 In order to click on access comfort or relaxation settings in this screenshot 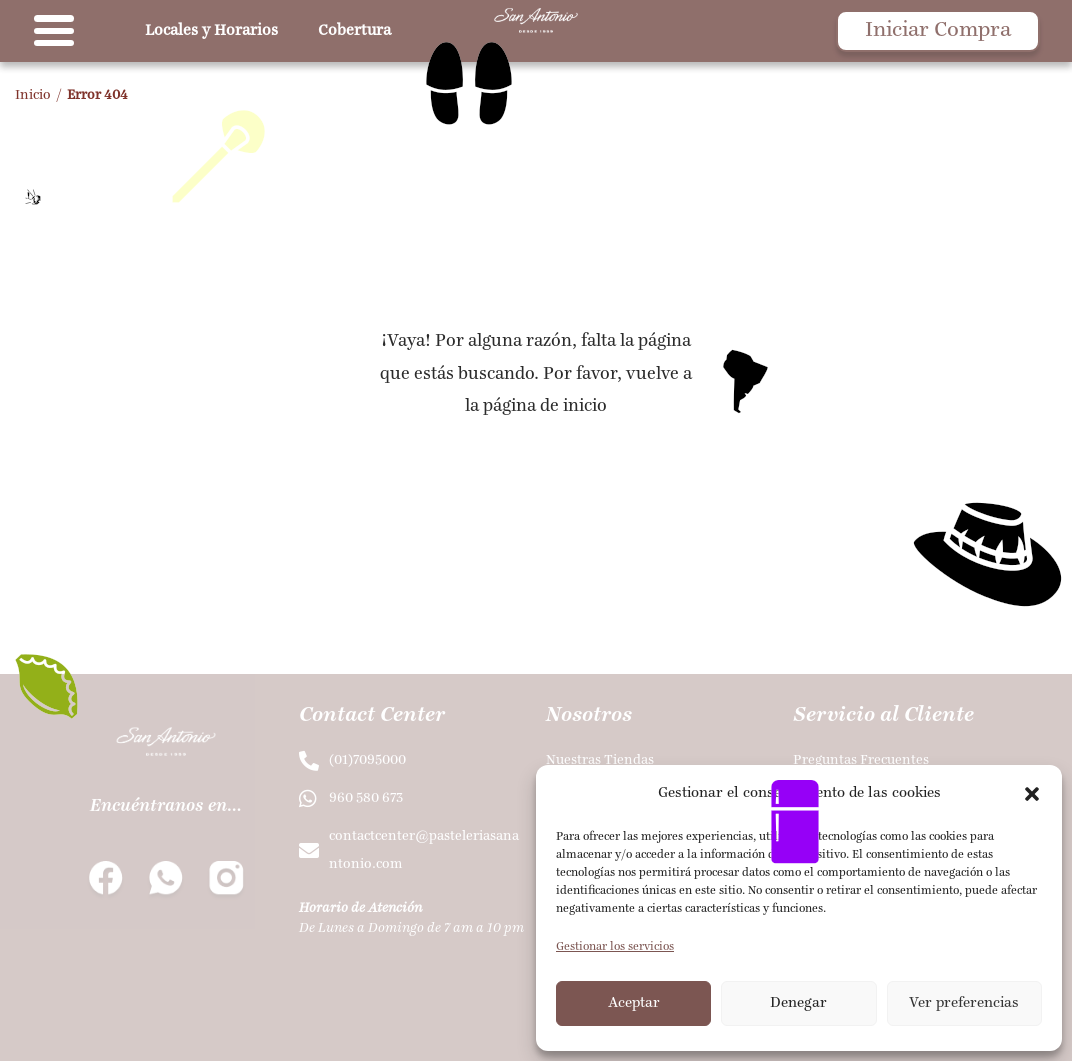, I will do `click(469, 82)`.